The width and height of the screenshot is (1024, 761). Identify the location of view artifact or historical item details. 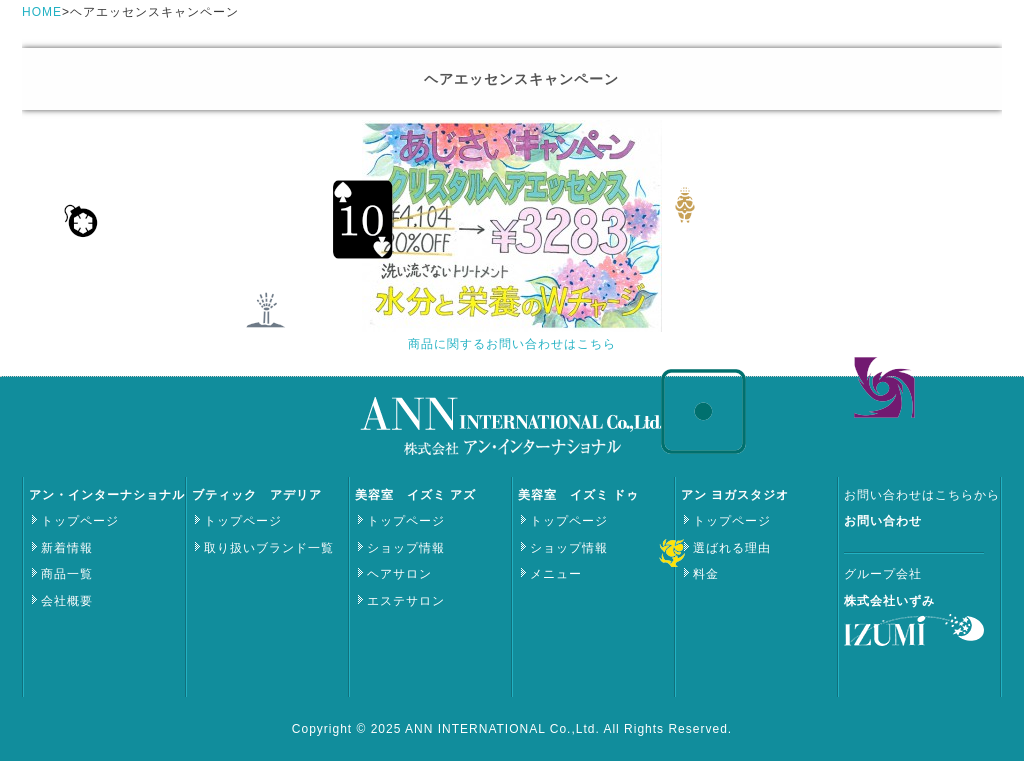
(685, 205).